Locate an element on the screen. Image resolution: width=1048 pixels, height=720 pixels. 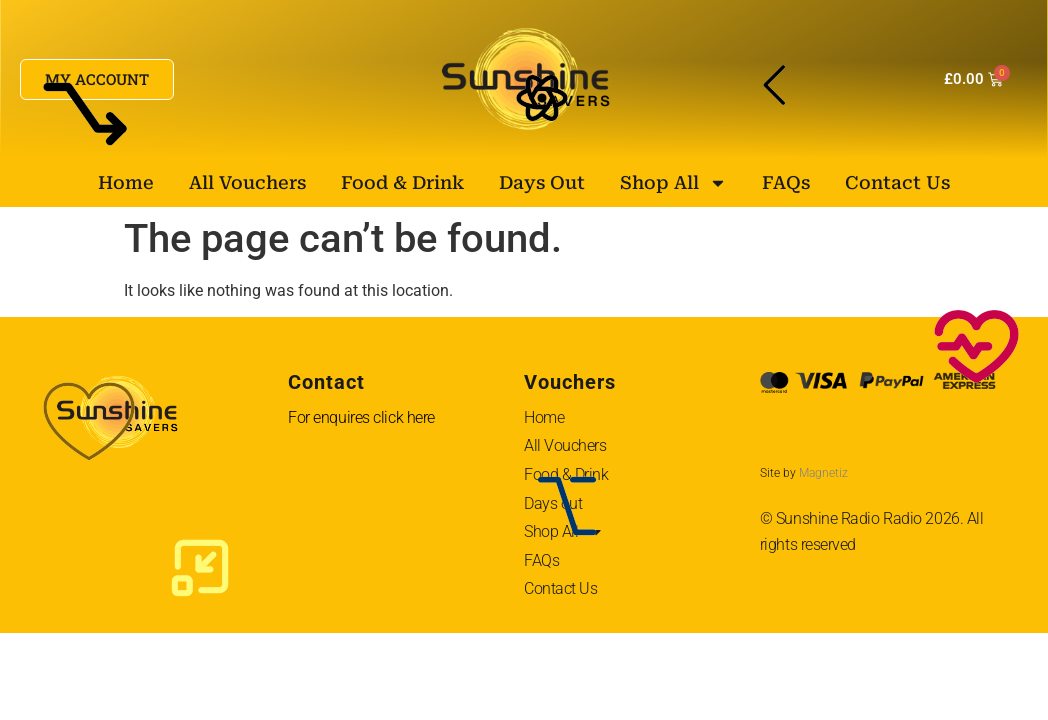
view health or fitness data is located at coordinates (976, 343).